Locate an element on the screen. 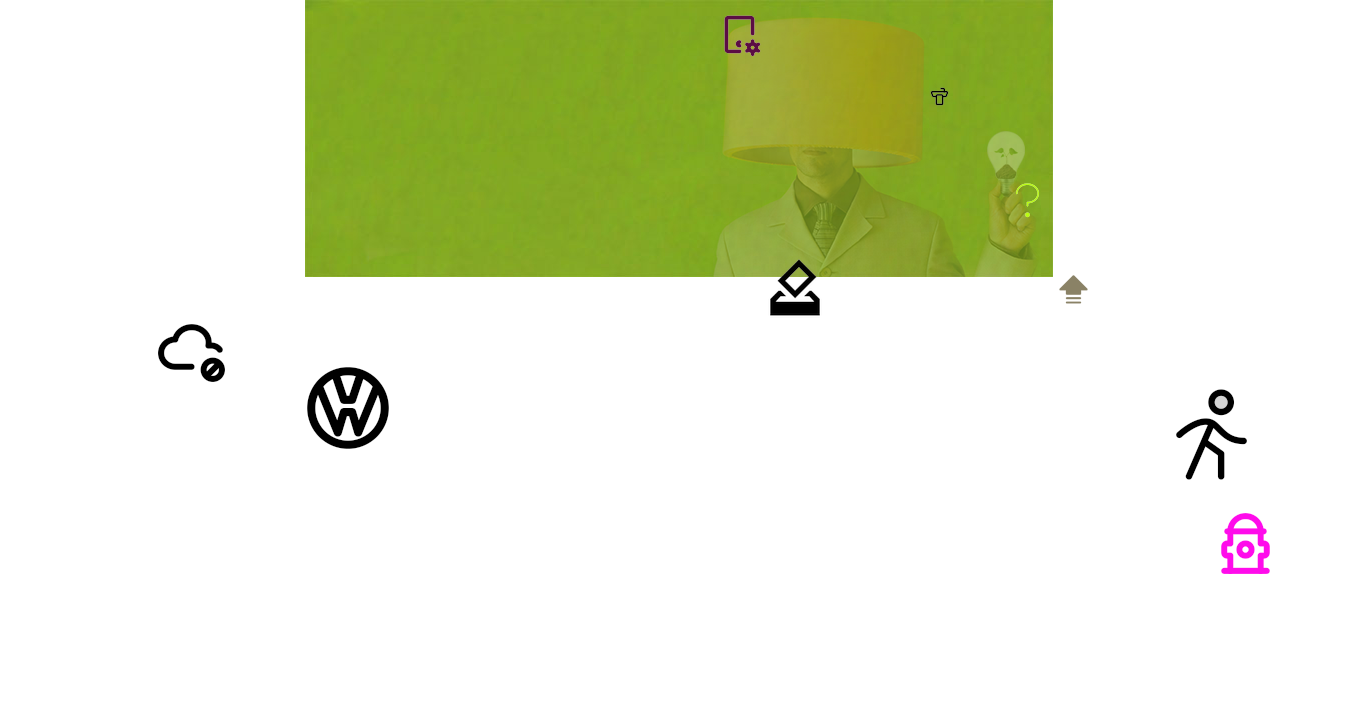 Image resolution: width=1358 pixels, height=720 pixels. upload file or content is located at coordinates (1073, 290).